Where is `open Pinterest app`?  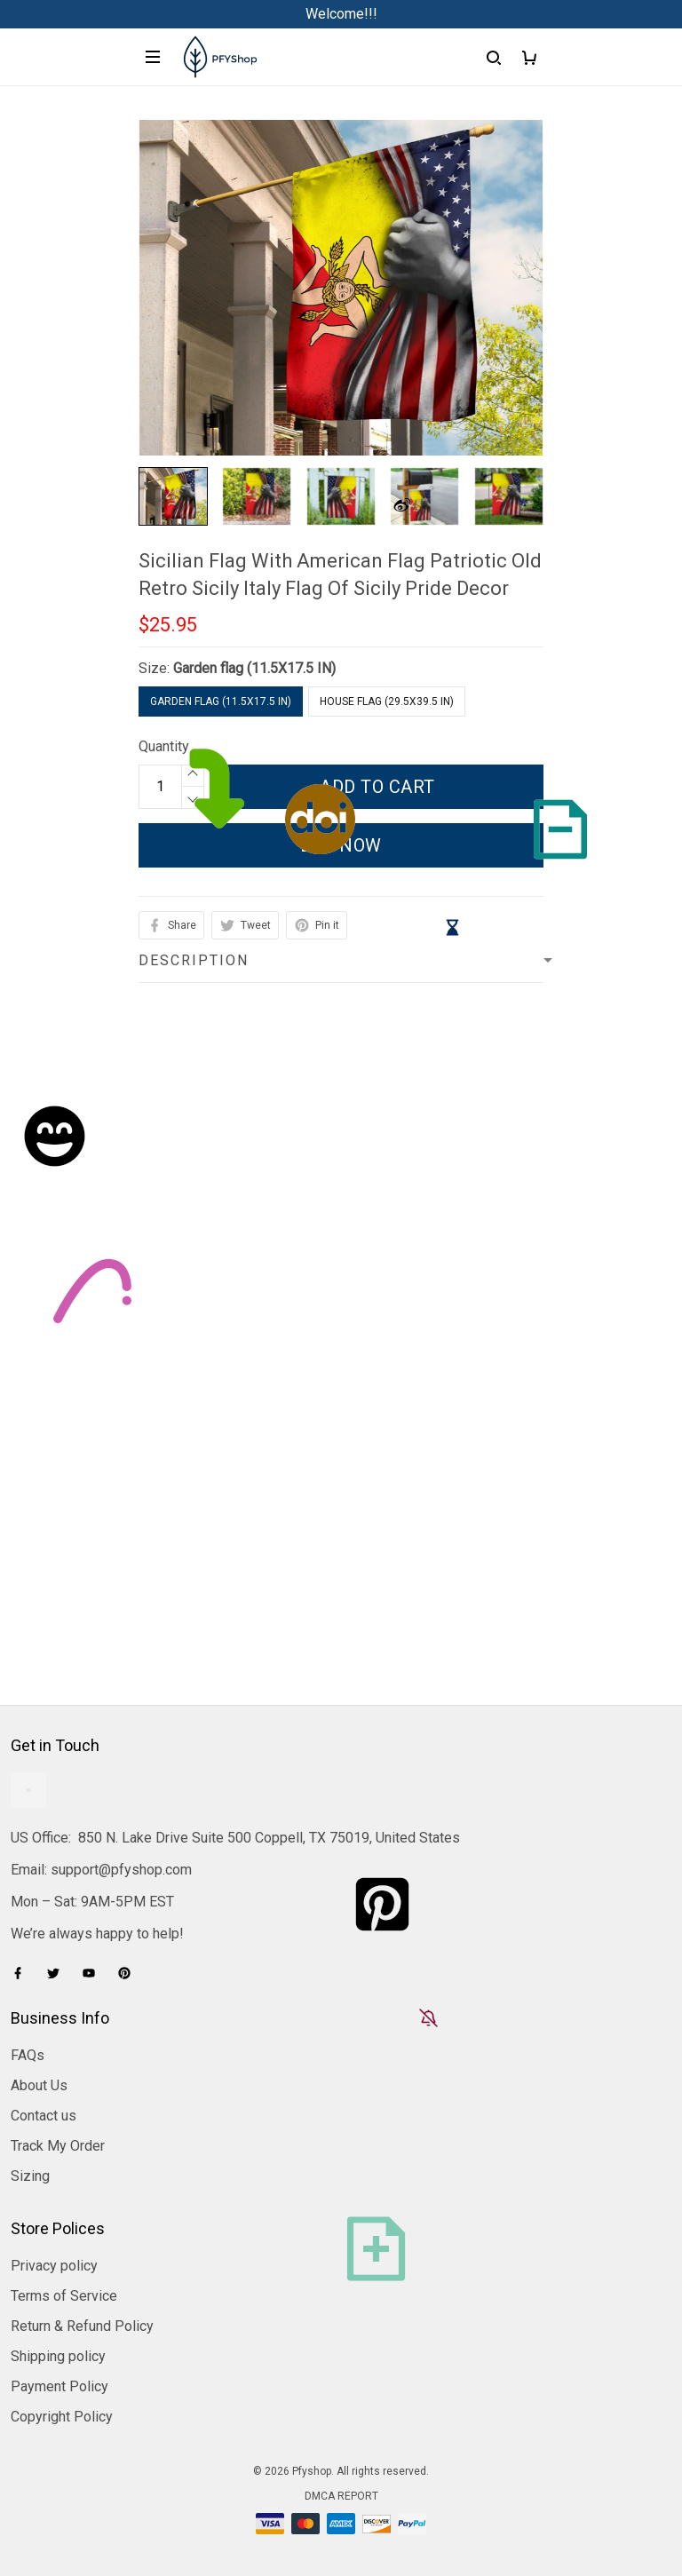 open Pinterest app is located at coordinates (382, 1904).